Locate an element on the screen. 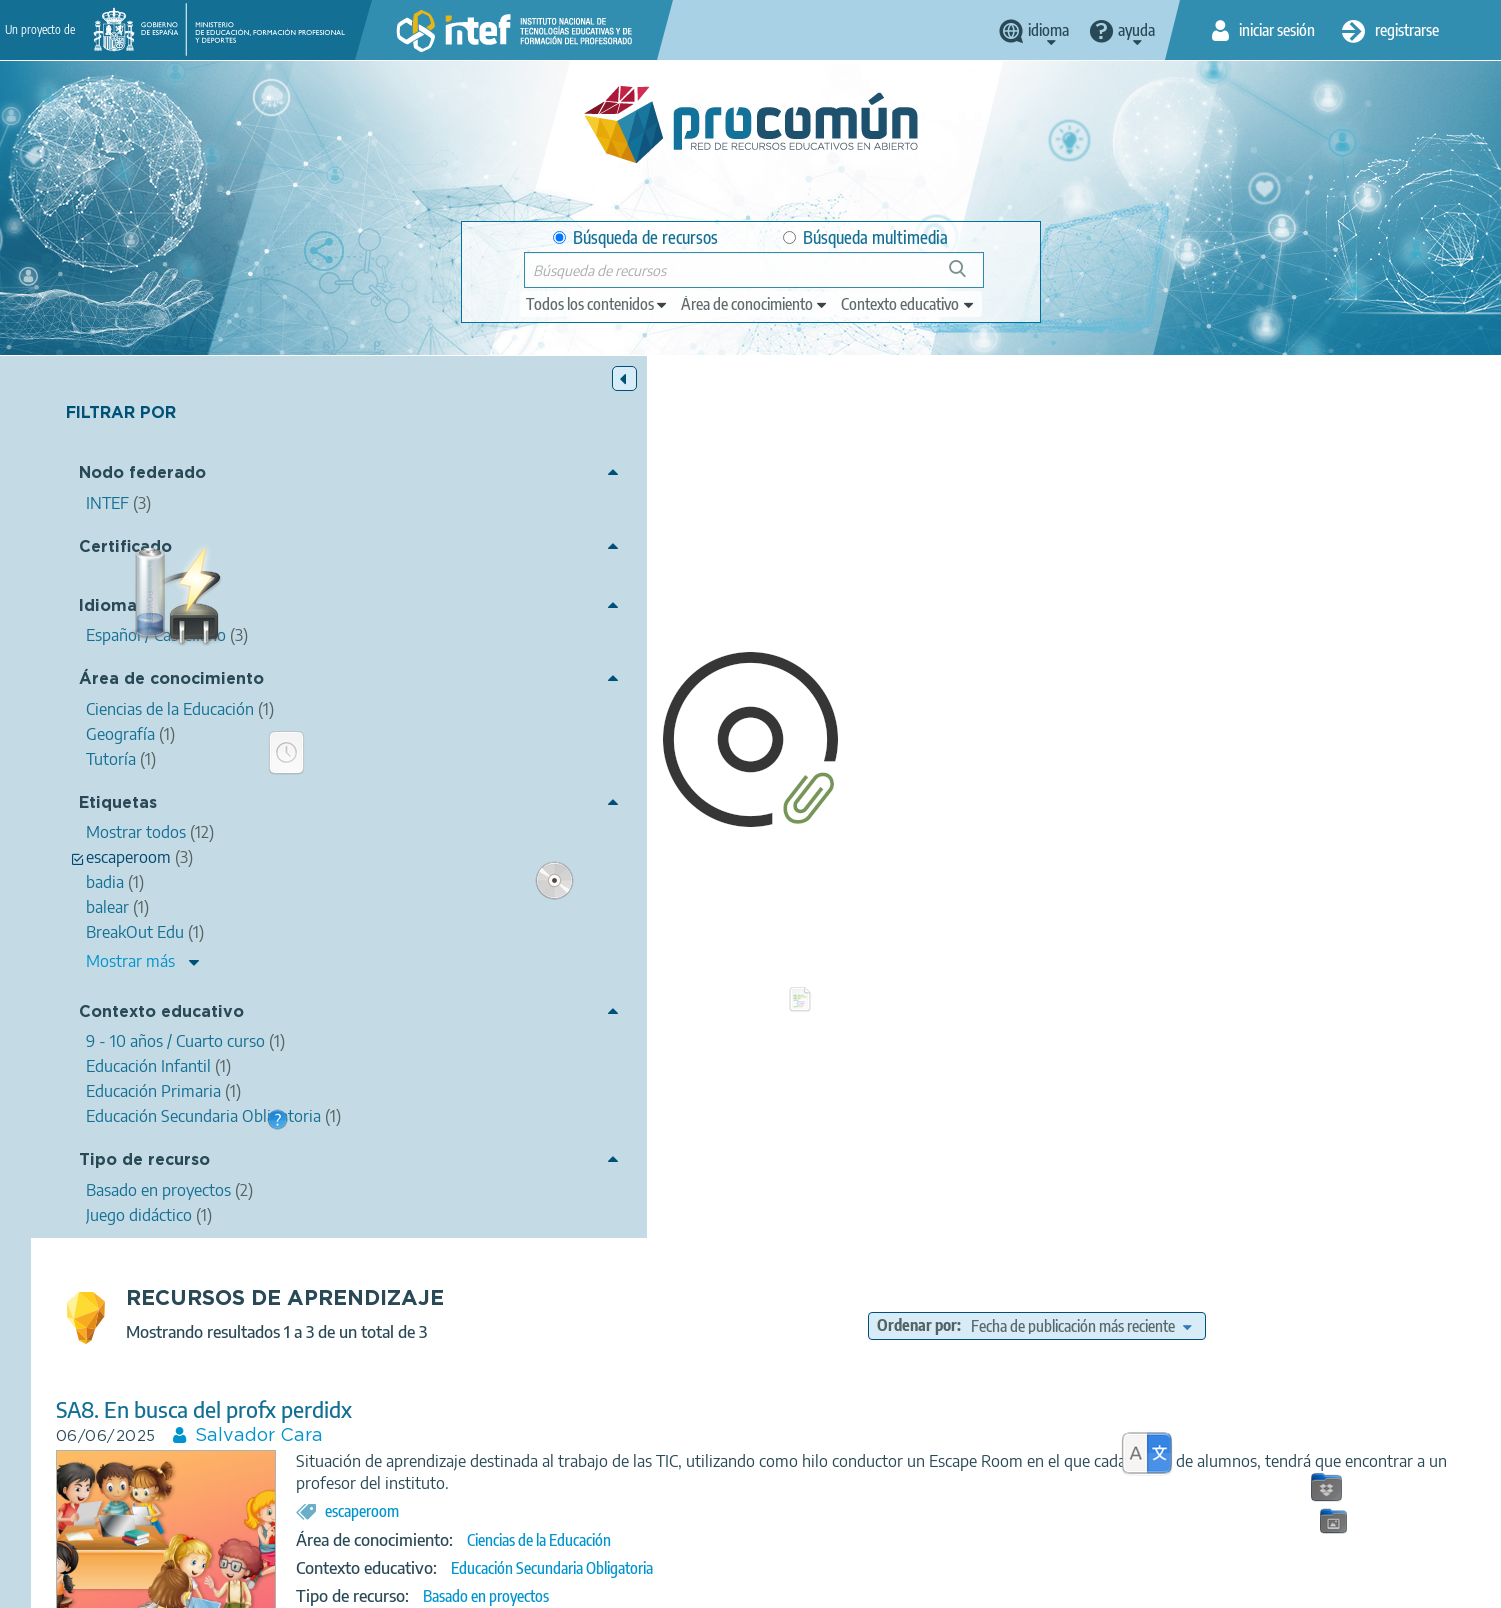  indicates a DVD+R disc device is located at coordinates (554, 880).